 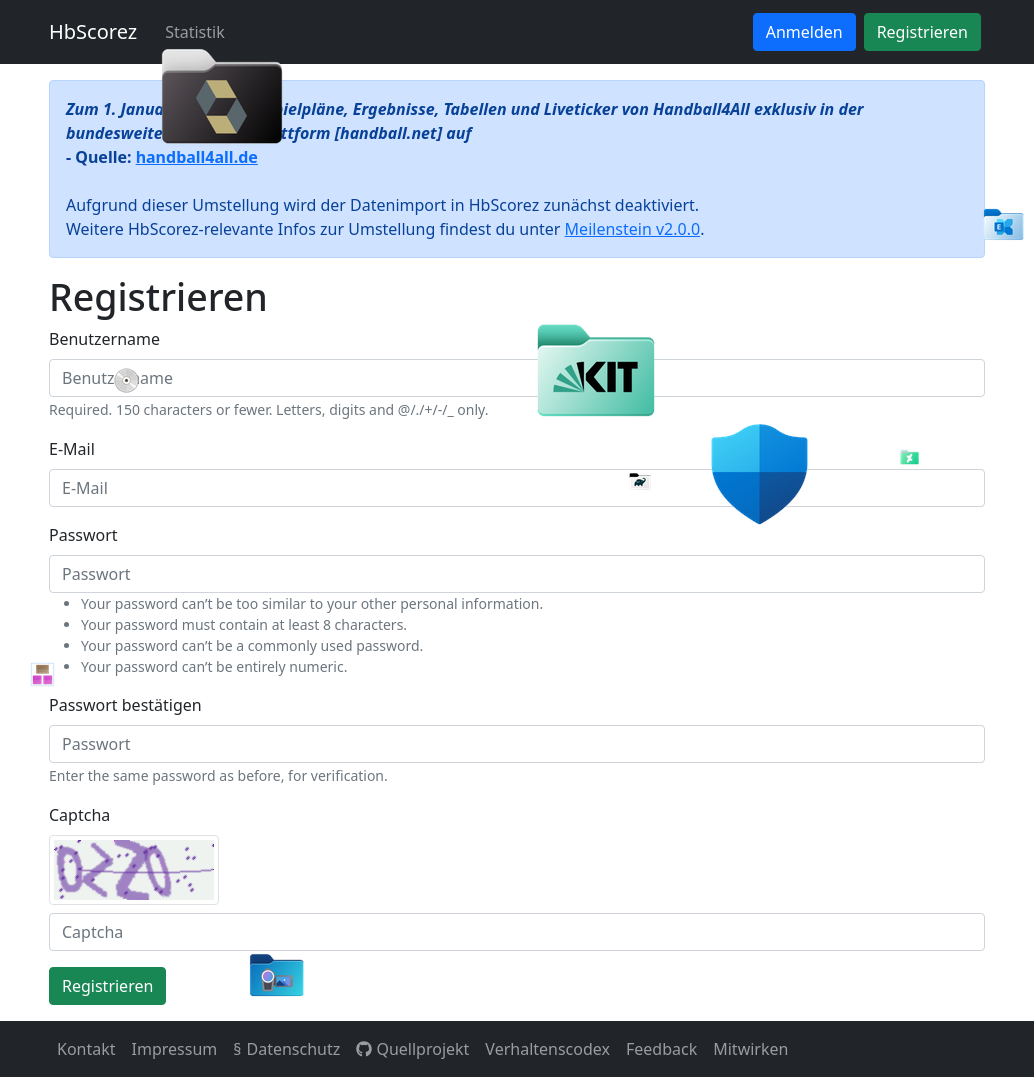 I want to click on open KIT (Karlsruhe Institute of Technology) project folder, so click(x=595, y=373).